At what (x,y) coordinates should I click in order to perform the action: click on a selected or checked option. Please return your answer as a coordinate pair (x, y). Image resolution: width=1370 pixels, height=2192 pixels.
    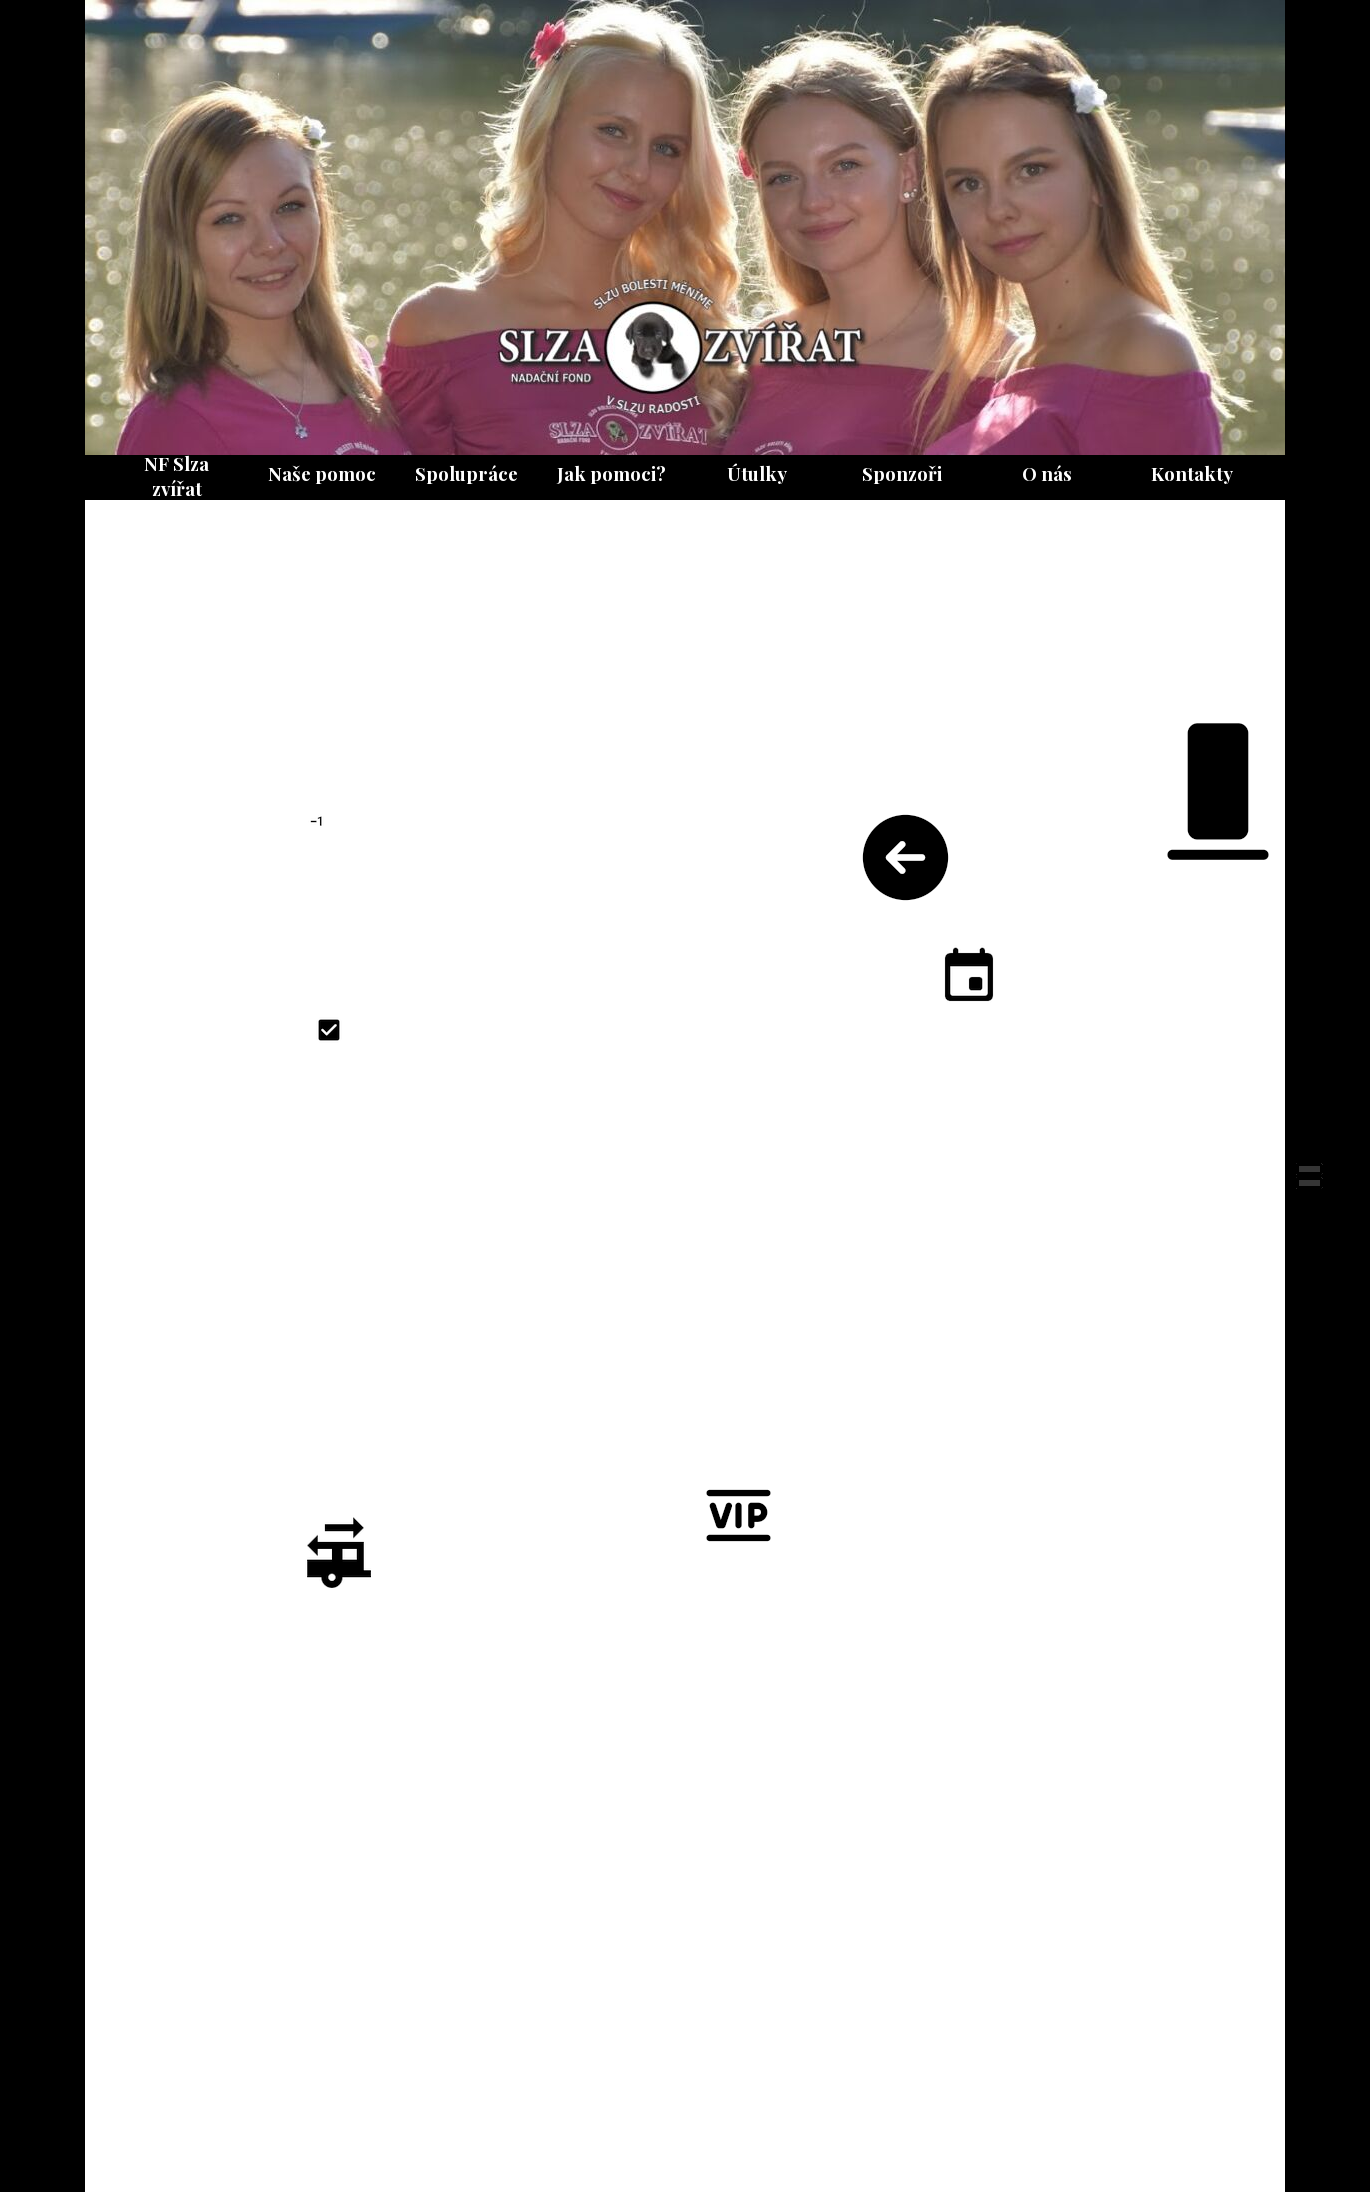
    Looking at the image, I should click on (329, 1030).